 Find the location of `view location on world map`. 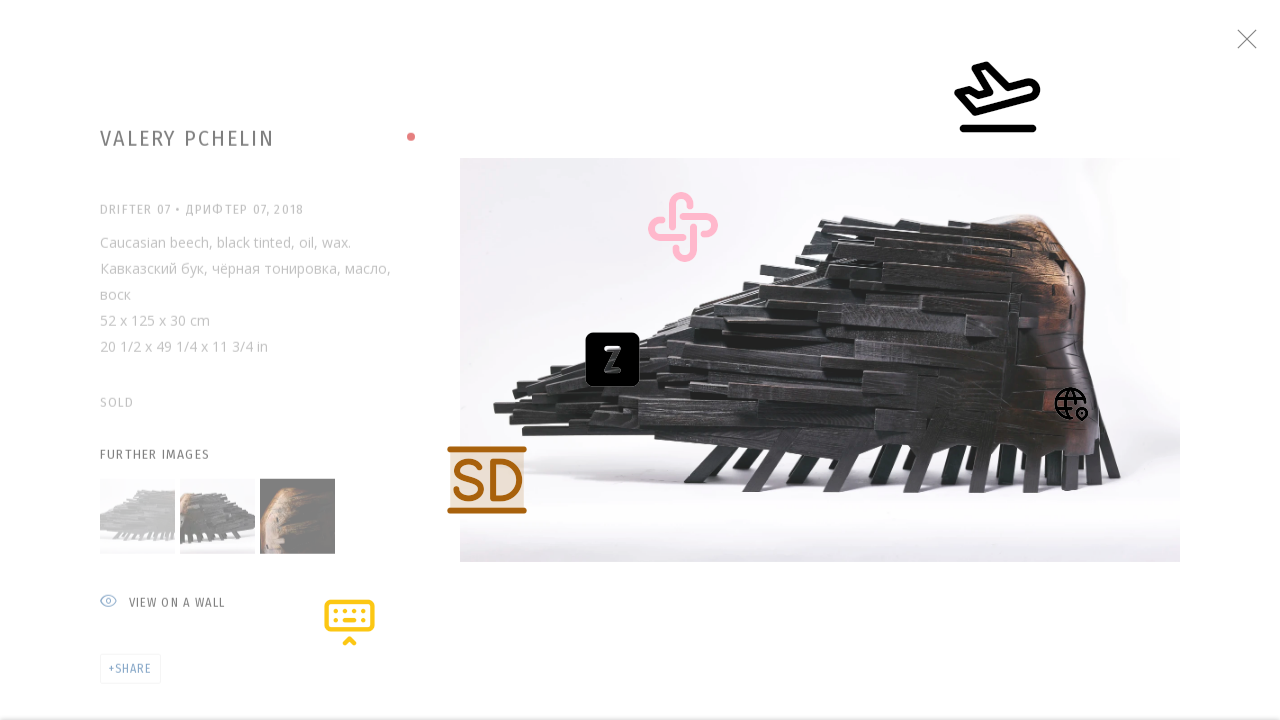

view location on world map is located at coordinates (1070, 403).